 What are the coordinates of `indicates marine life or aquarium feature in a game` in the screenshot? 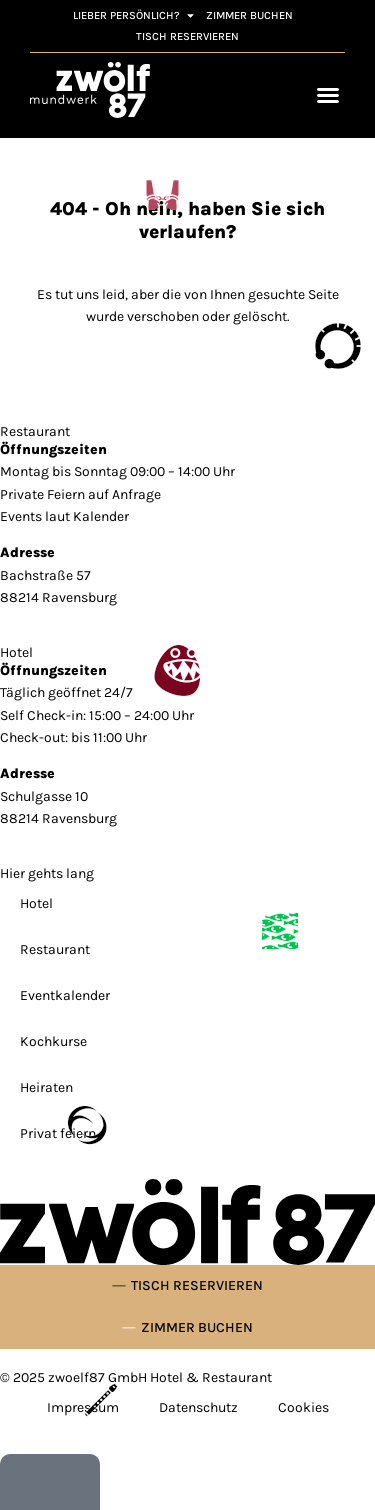 It's located at (280, 931).